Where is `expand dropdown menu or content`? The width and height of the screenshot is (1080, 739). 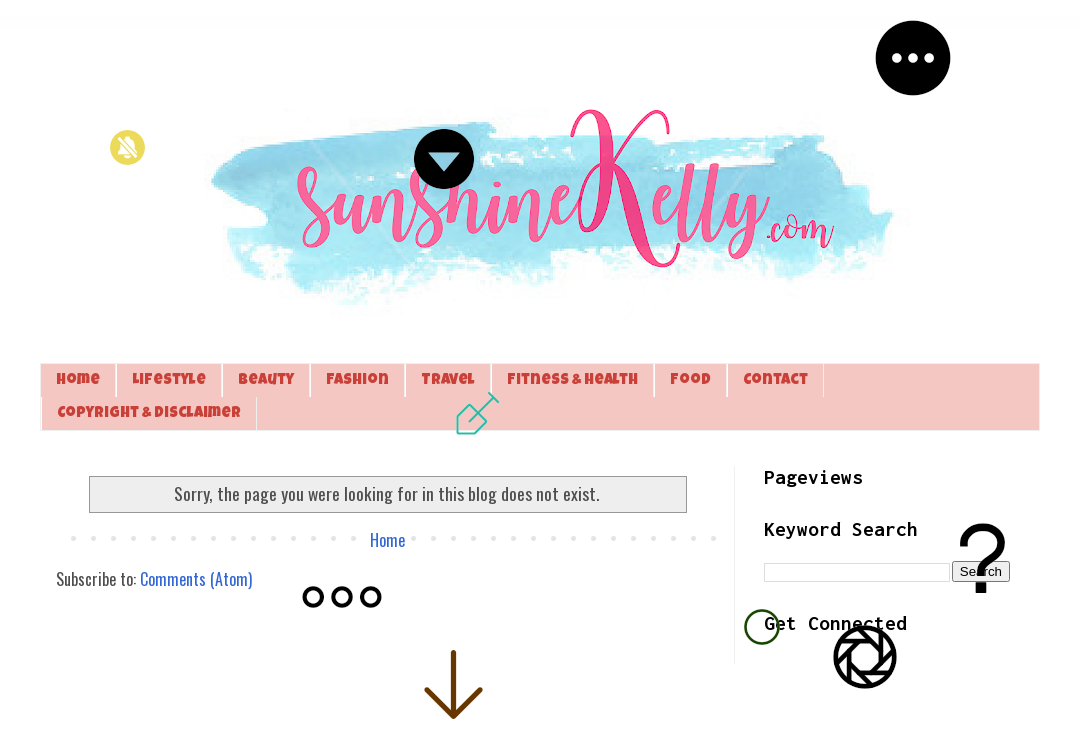
expand dropdown menu or content is located at coordinates (444, 159).